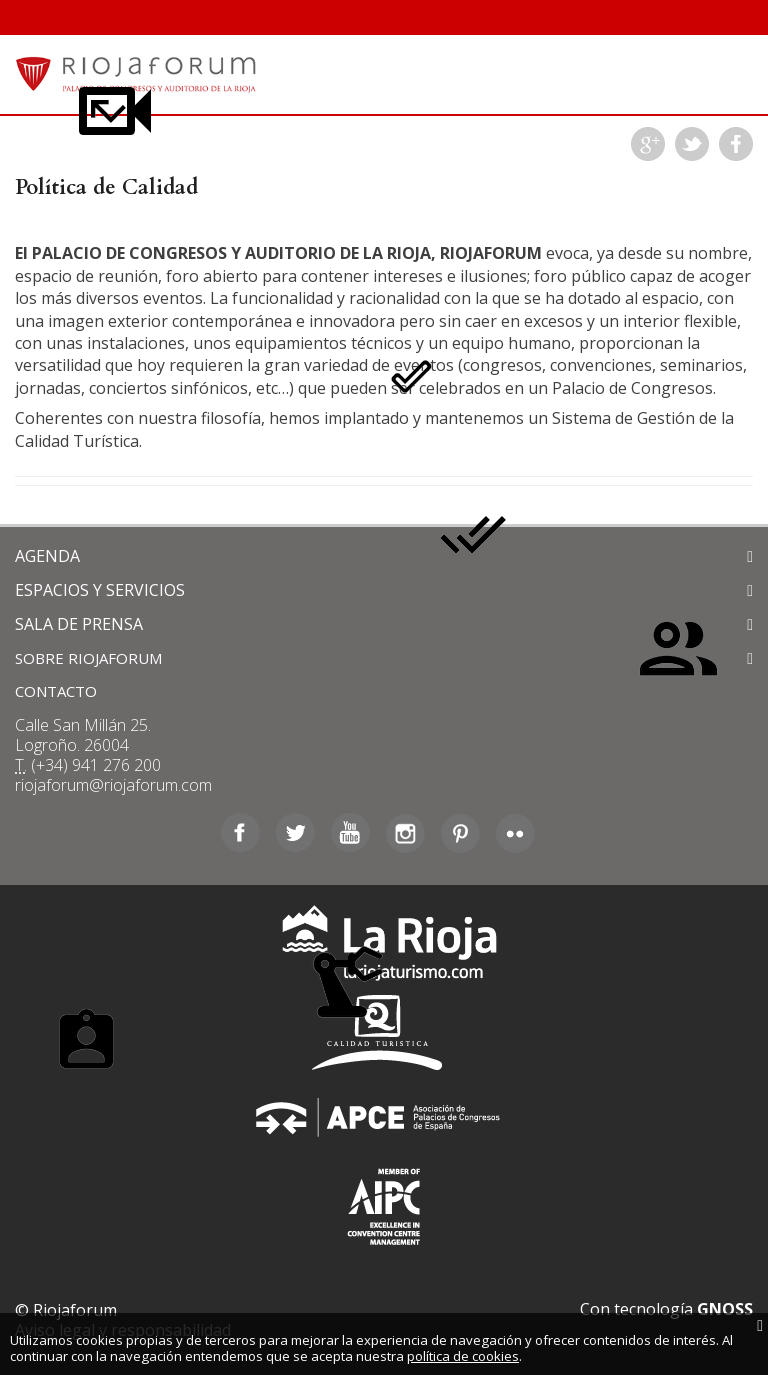  I want to click on view group members, so click(678, 648).